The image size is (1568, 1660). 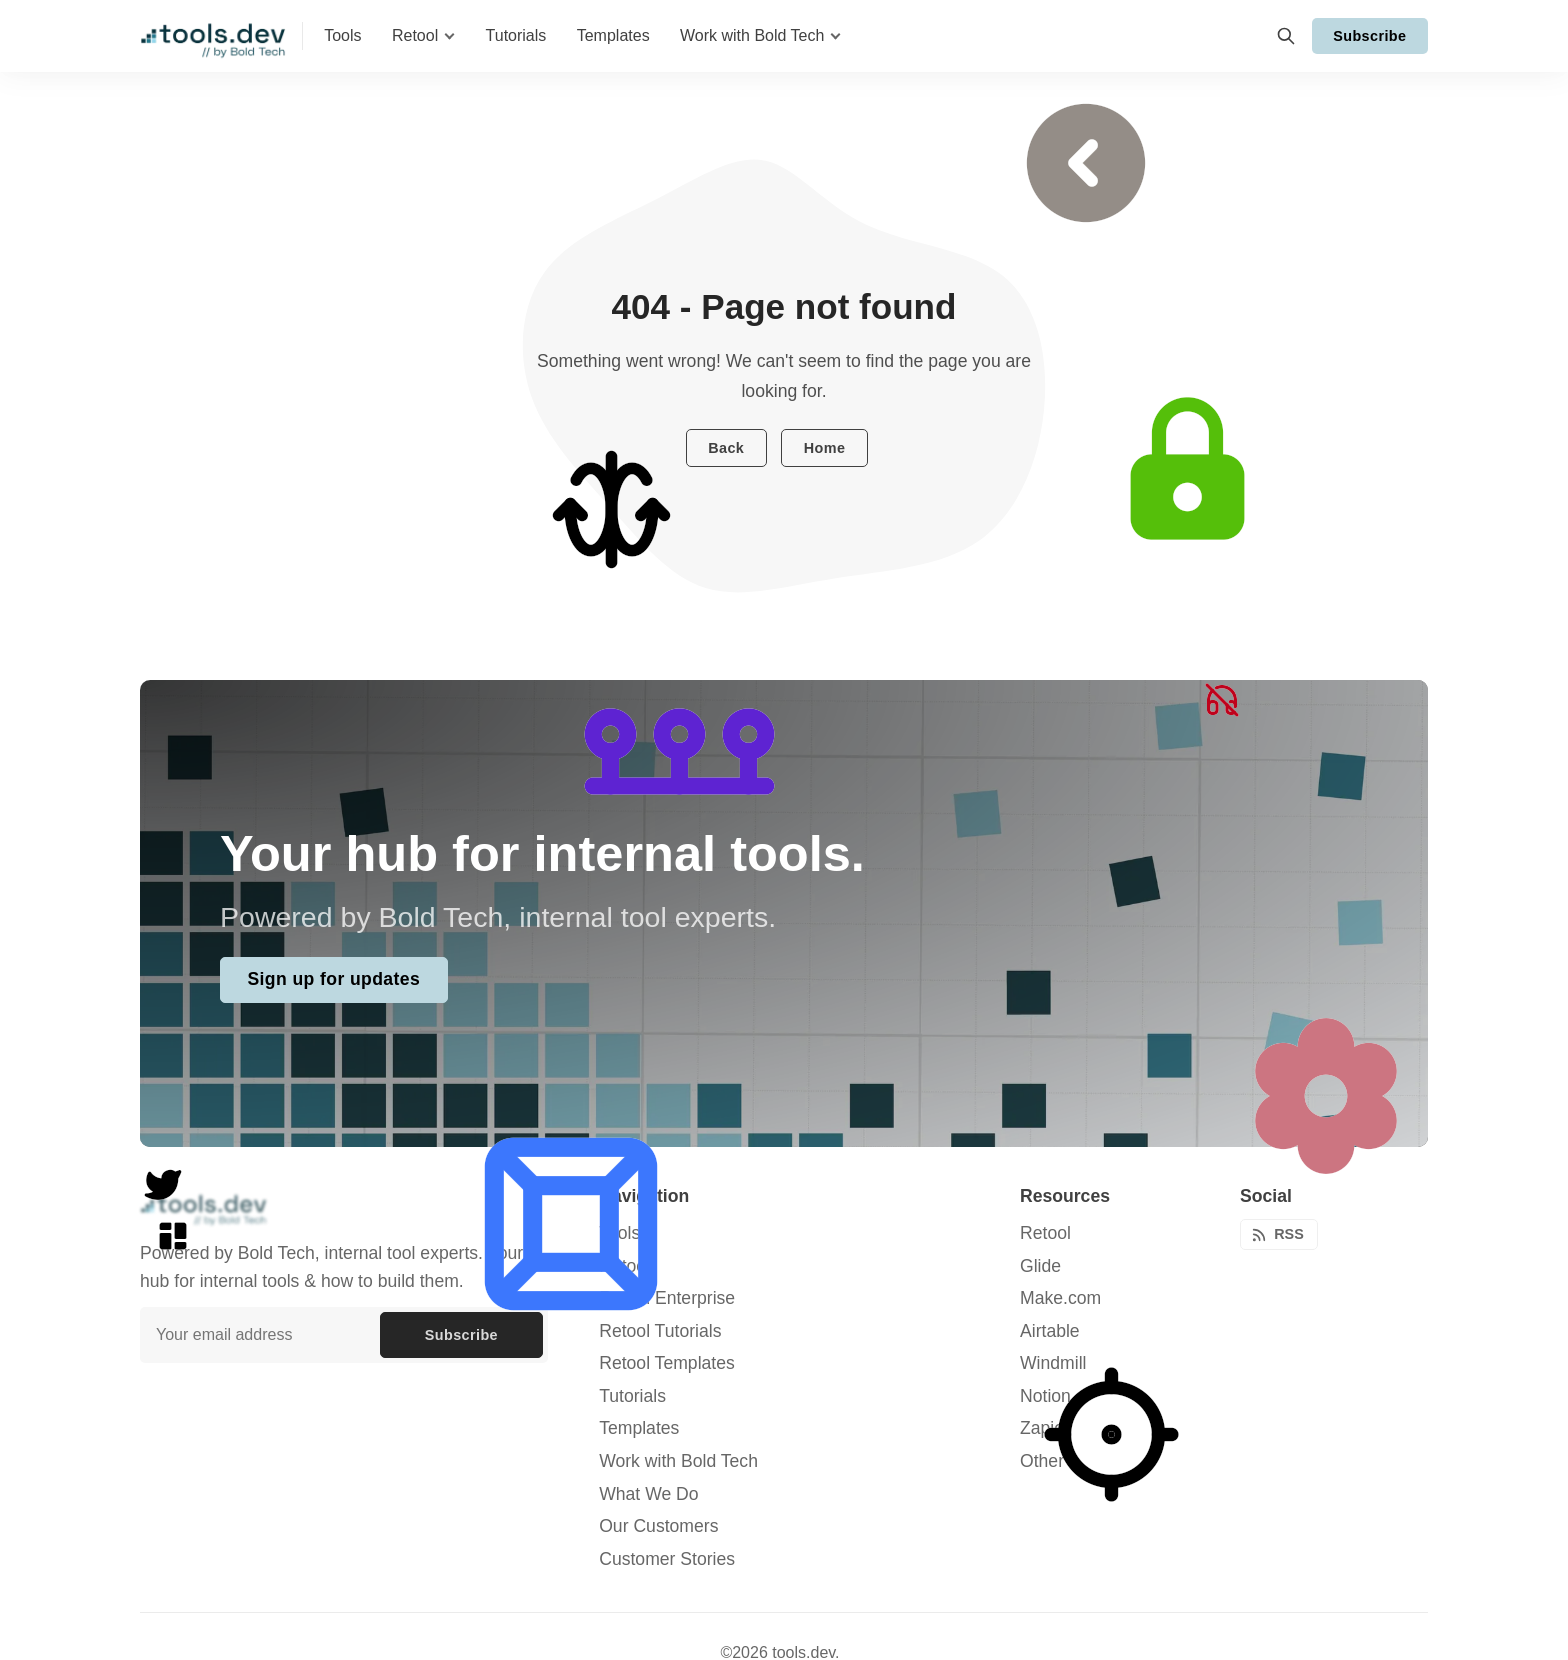 What do you see at coordinates (679, 751) in the screenshot?
I see `view bus network topology` at bounding box center [679, 751].